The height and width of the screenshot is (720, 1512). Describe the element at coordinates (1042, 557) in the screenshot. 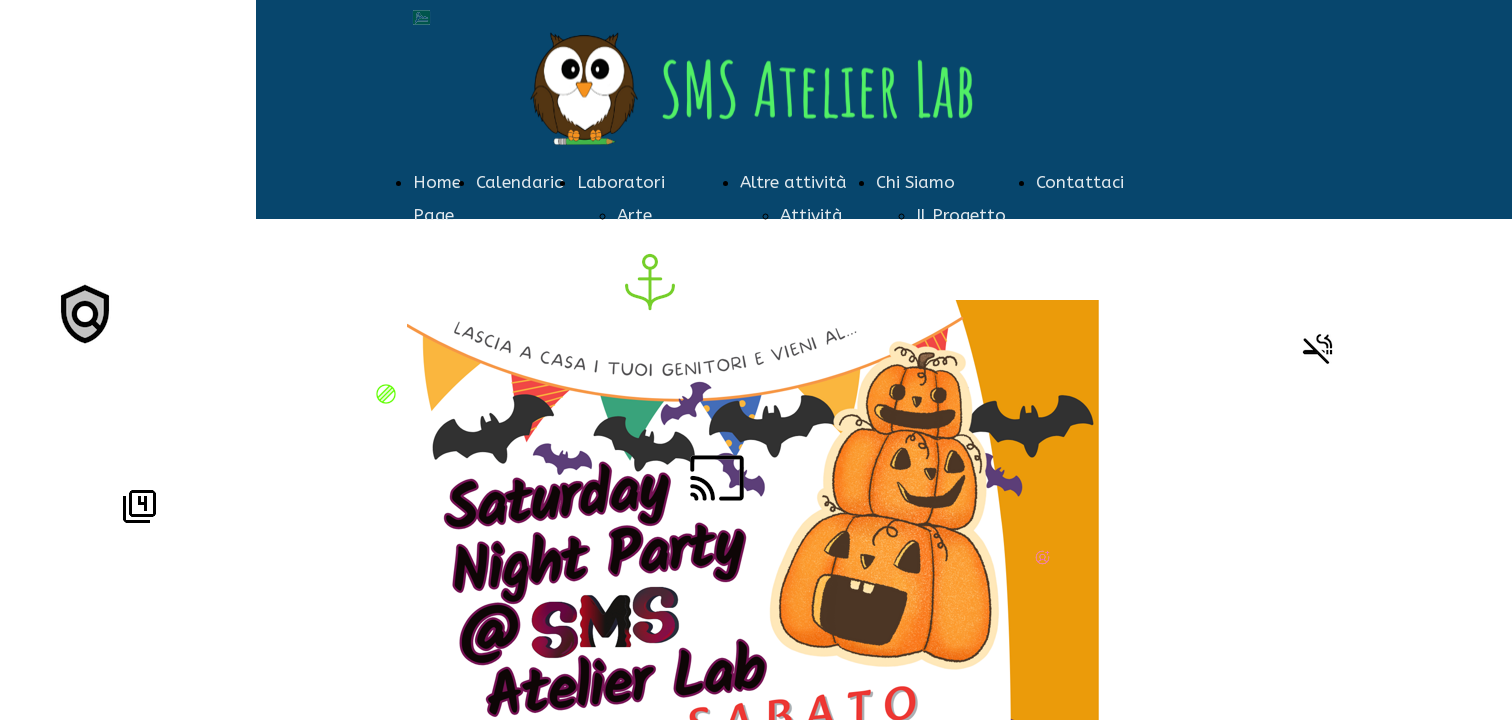

I see `add a new user or contact` at that location.